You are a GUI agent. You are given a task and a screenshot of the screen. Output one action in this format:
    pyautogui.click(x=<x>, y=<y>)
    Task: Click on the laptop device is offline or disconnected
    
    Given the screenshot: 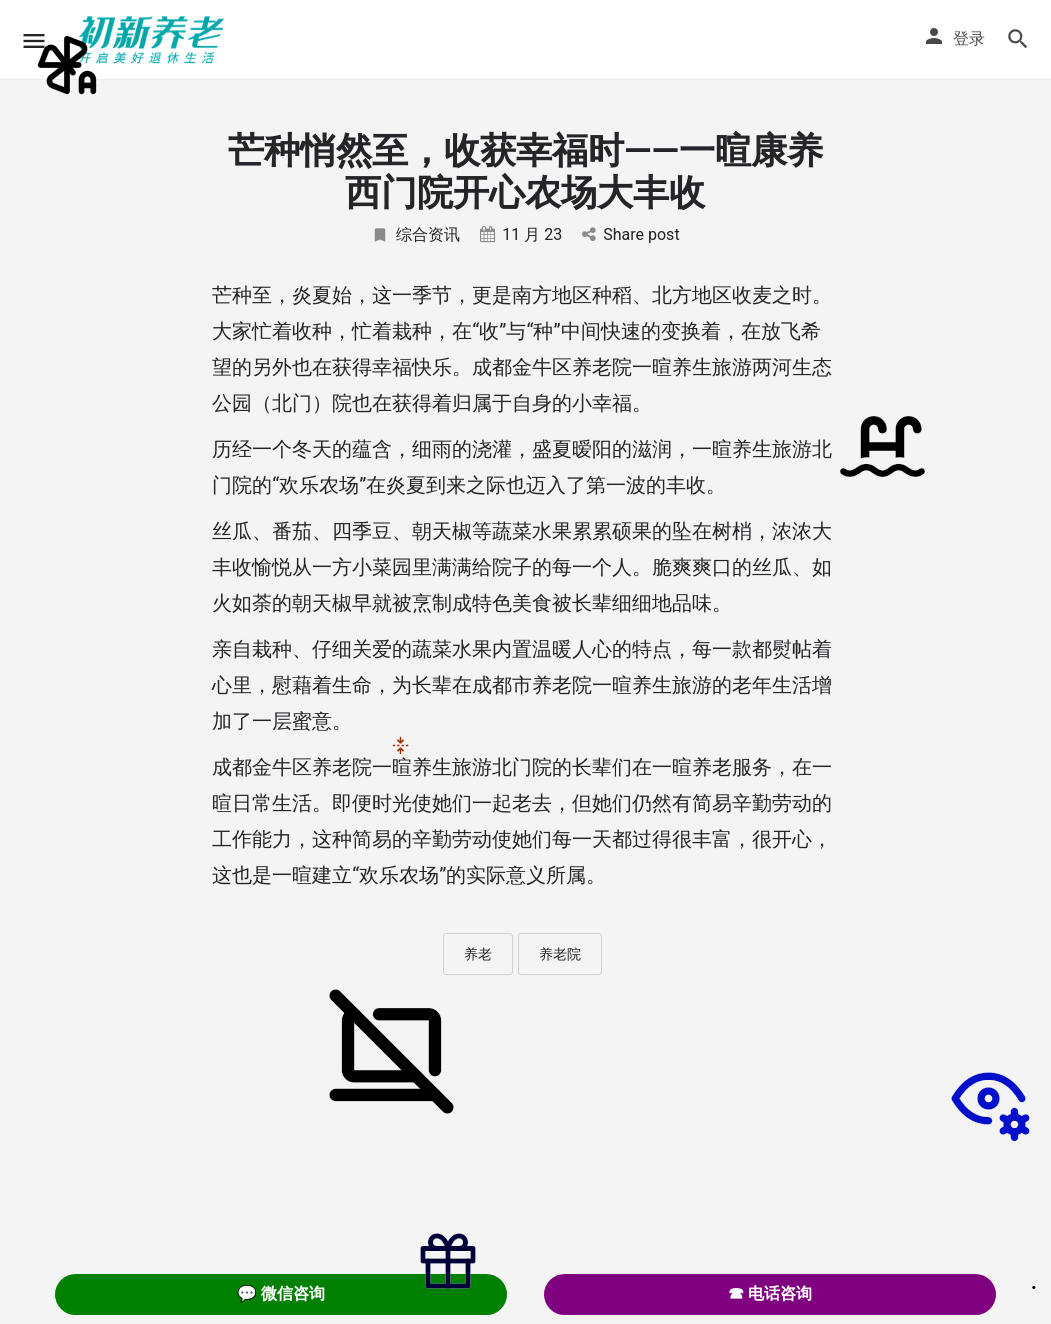 What is the action you would take?
    pyautogui.click(x=391, y=1051)
    